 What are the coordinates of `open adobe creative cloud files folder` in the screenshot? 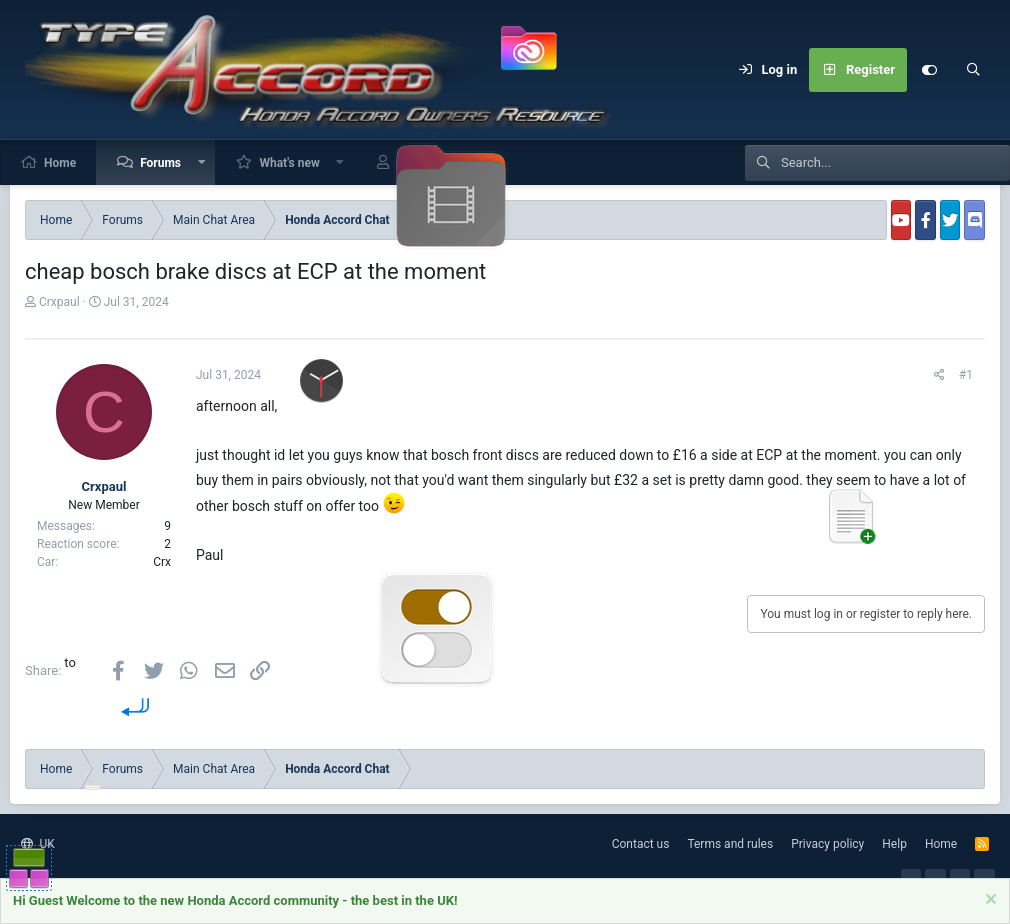 It's located at (528, 49).